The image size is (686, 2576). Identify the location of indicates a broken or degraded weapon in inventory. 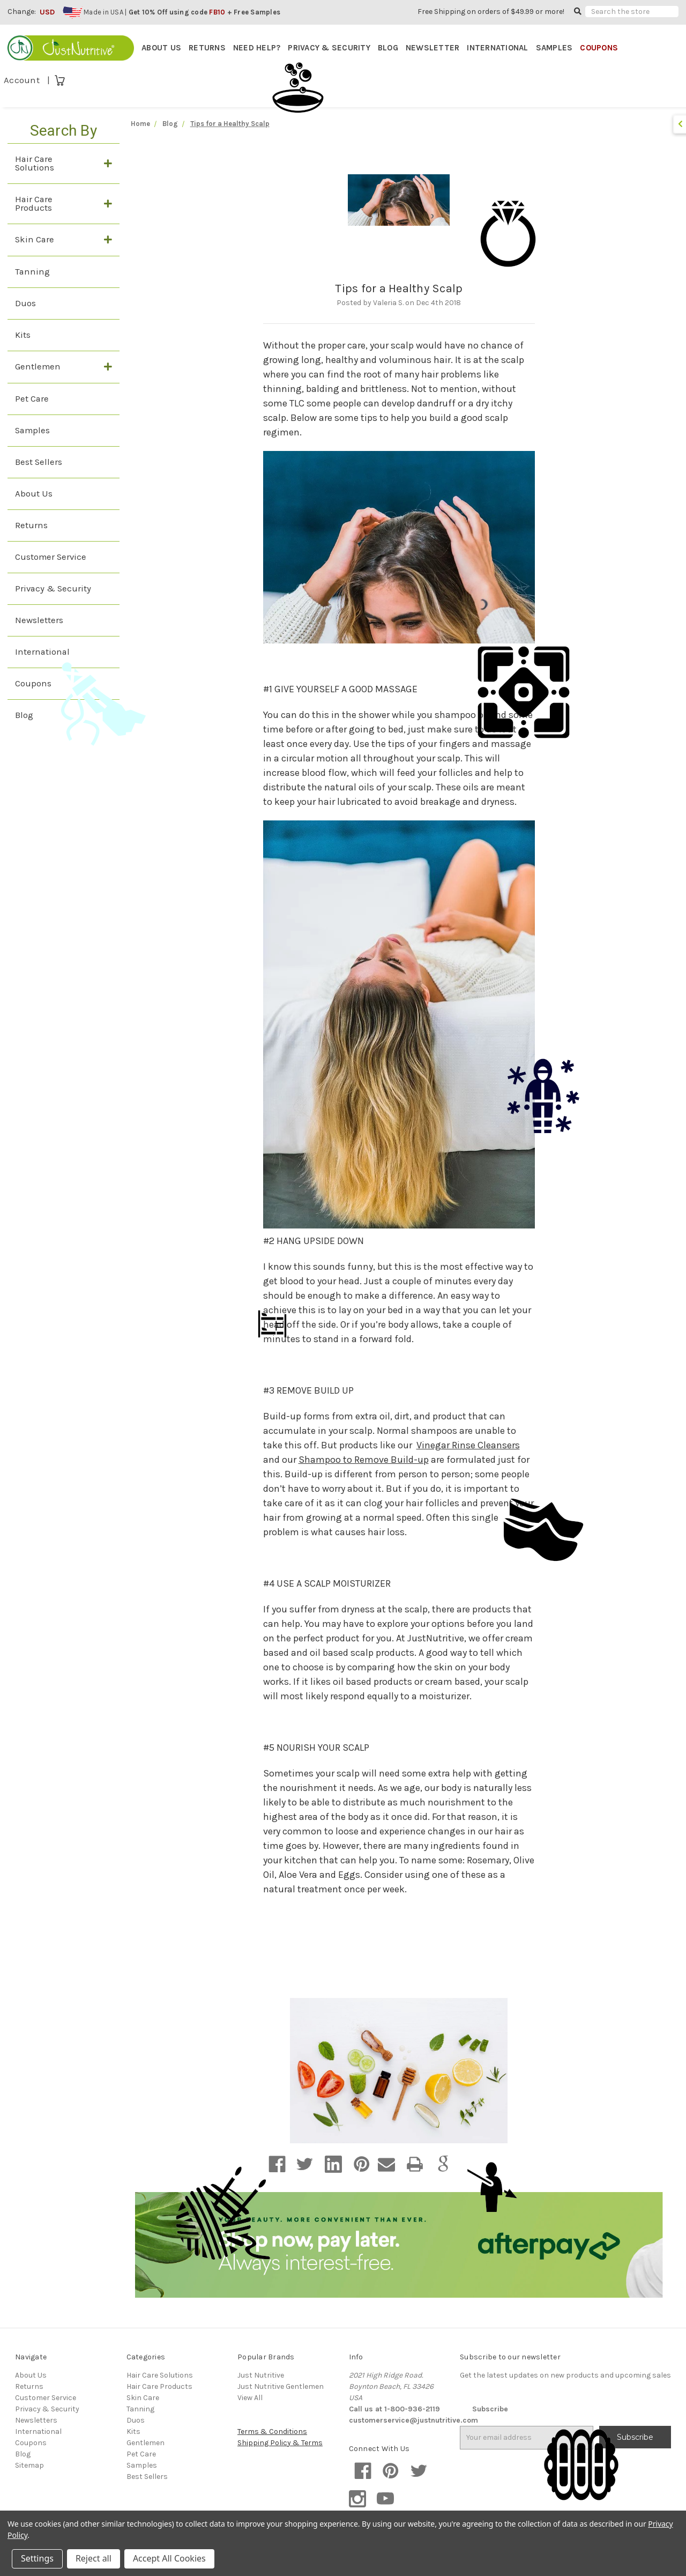
(103, 704).